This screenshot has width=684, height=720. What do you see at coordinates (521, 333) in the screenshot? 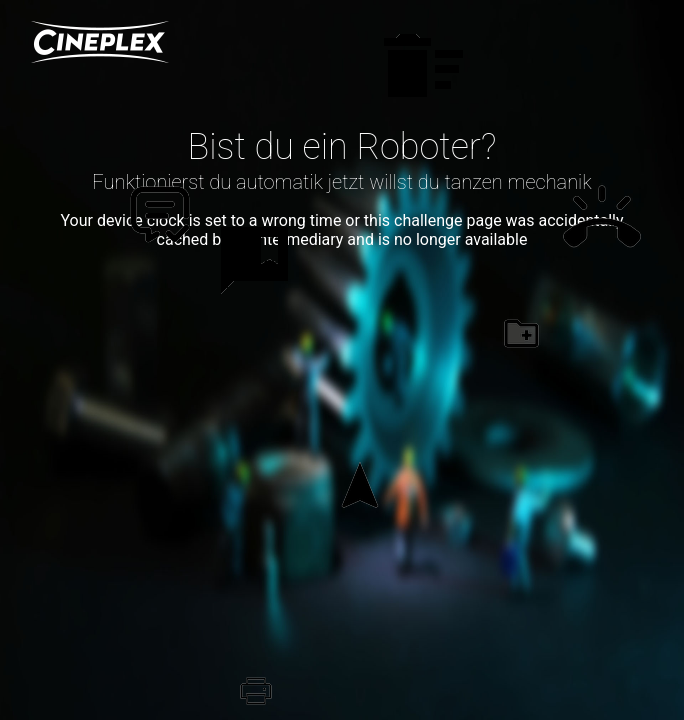
I see `create a new folder` at bounding box center [521, 333].